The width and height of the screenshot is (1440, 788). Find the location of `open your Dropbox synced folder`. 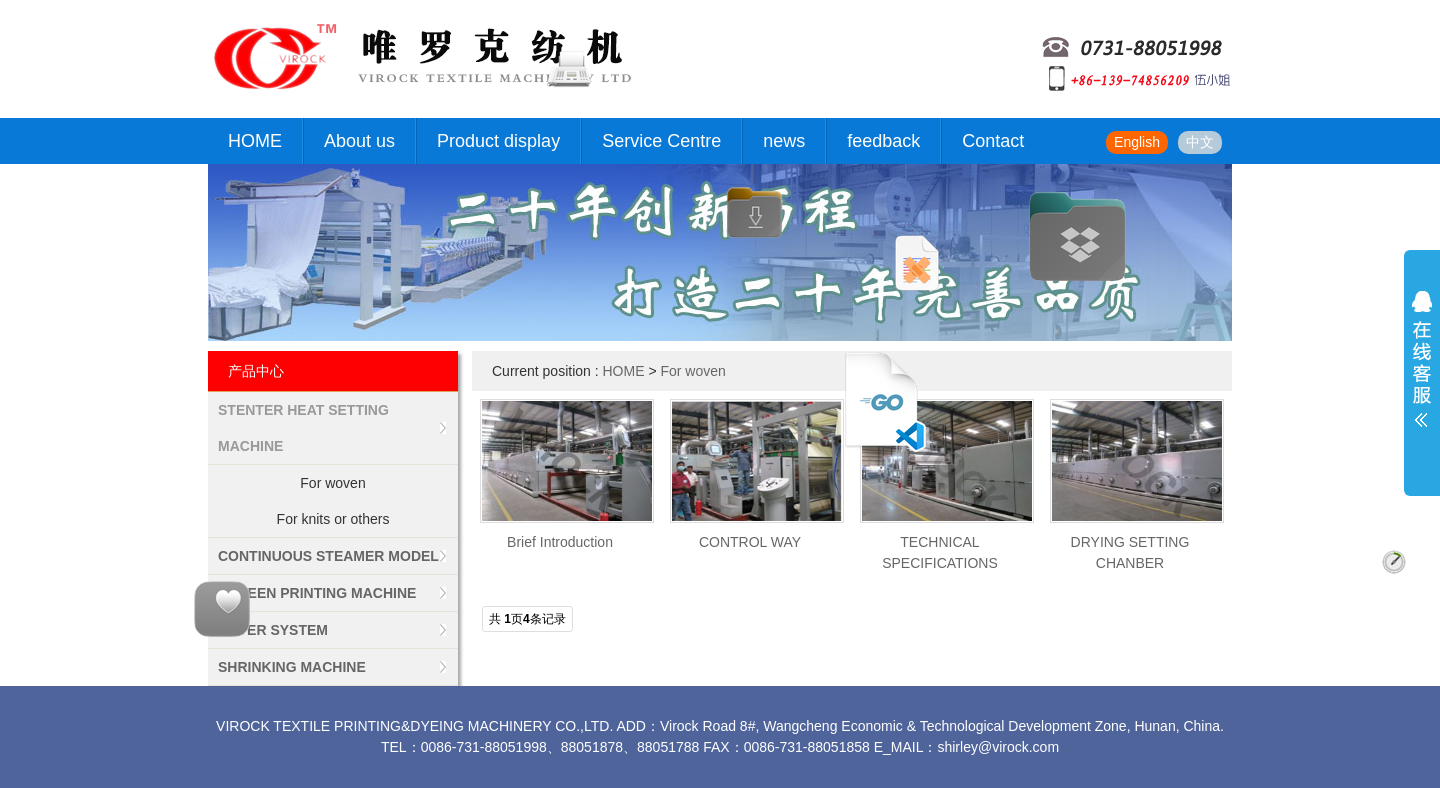

open your Dropbox synced folder is located at coordinates (1077, 236).